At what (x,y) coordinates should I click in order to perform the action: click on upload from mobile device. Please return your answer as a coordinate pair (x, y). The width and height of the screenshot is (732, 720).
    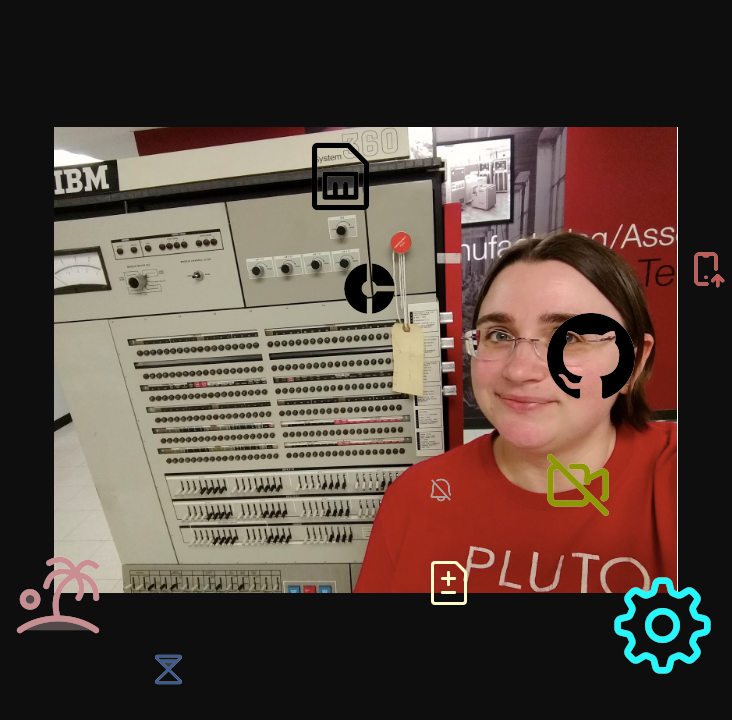
    Looking at the image, I should click on (706, 269).